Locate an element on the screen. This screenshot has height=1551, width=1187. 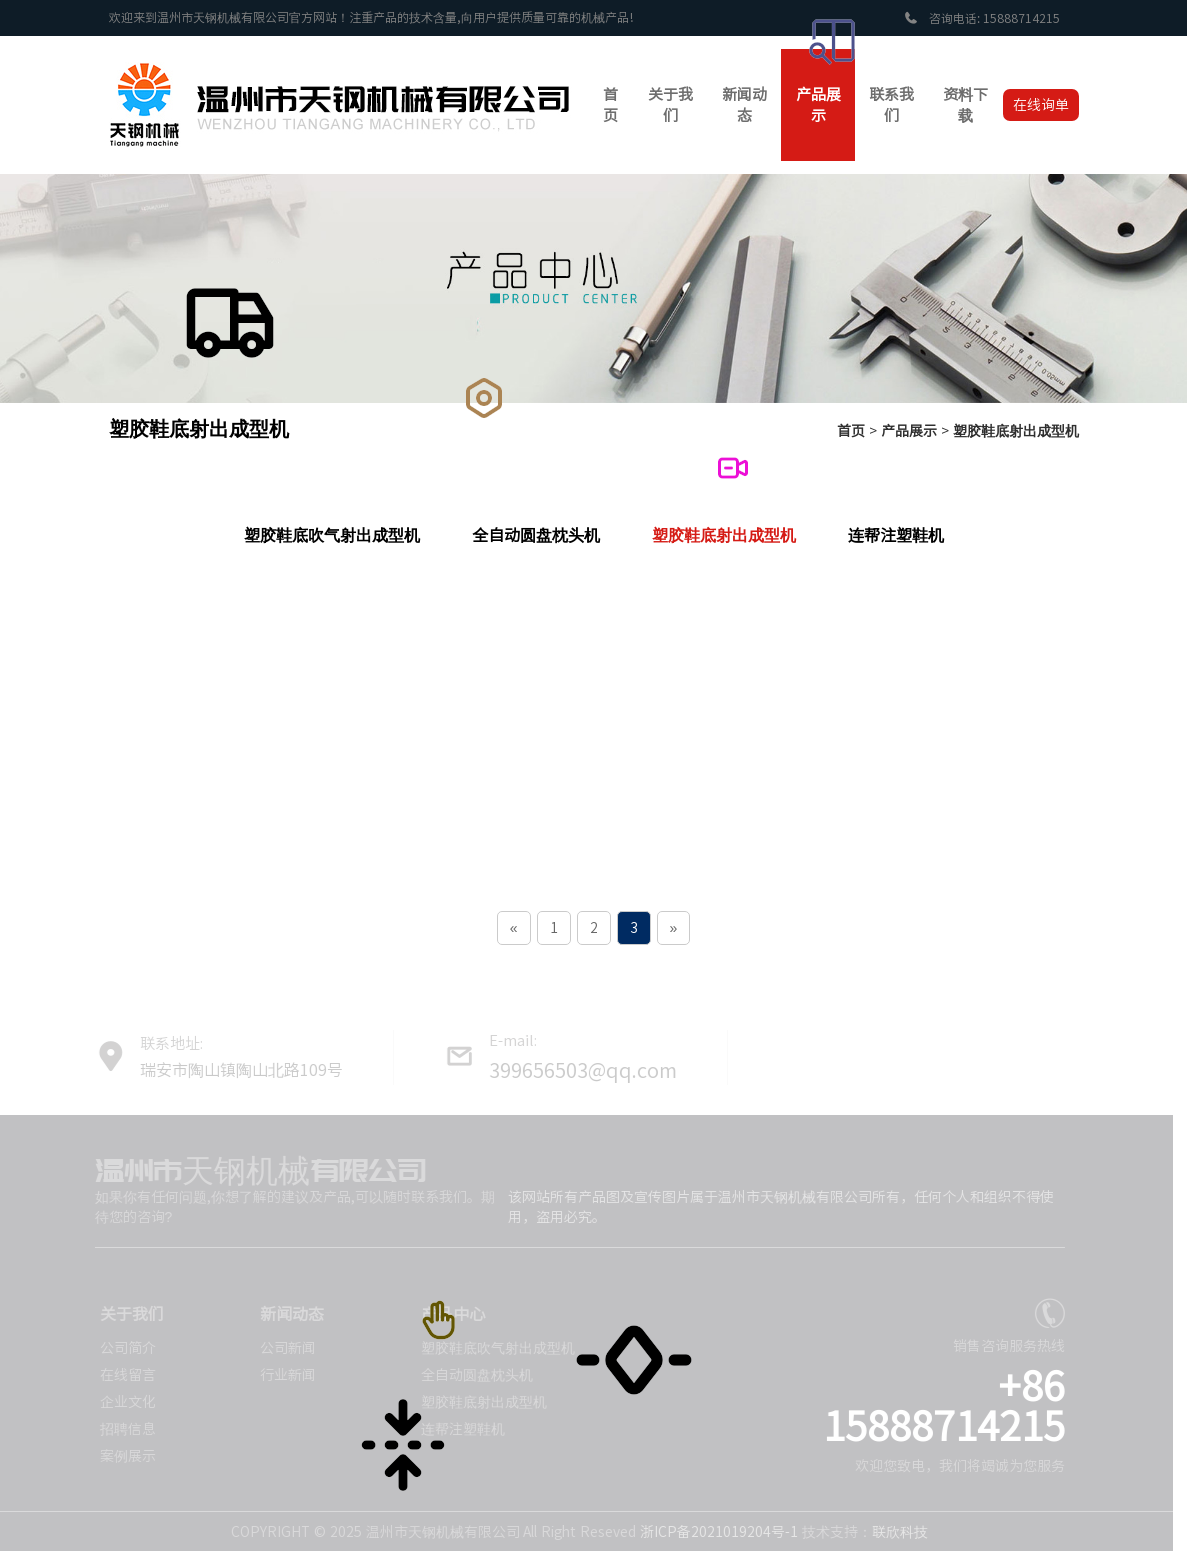
align keyframe to horizontal center is located at coordinates (634, 1360).